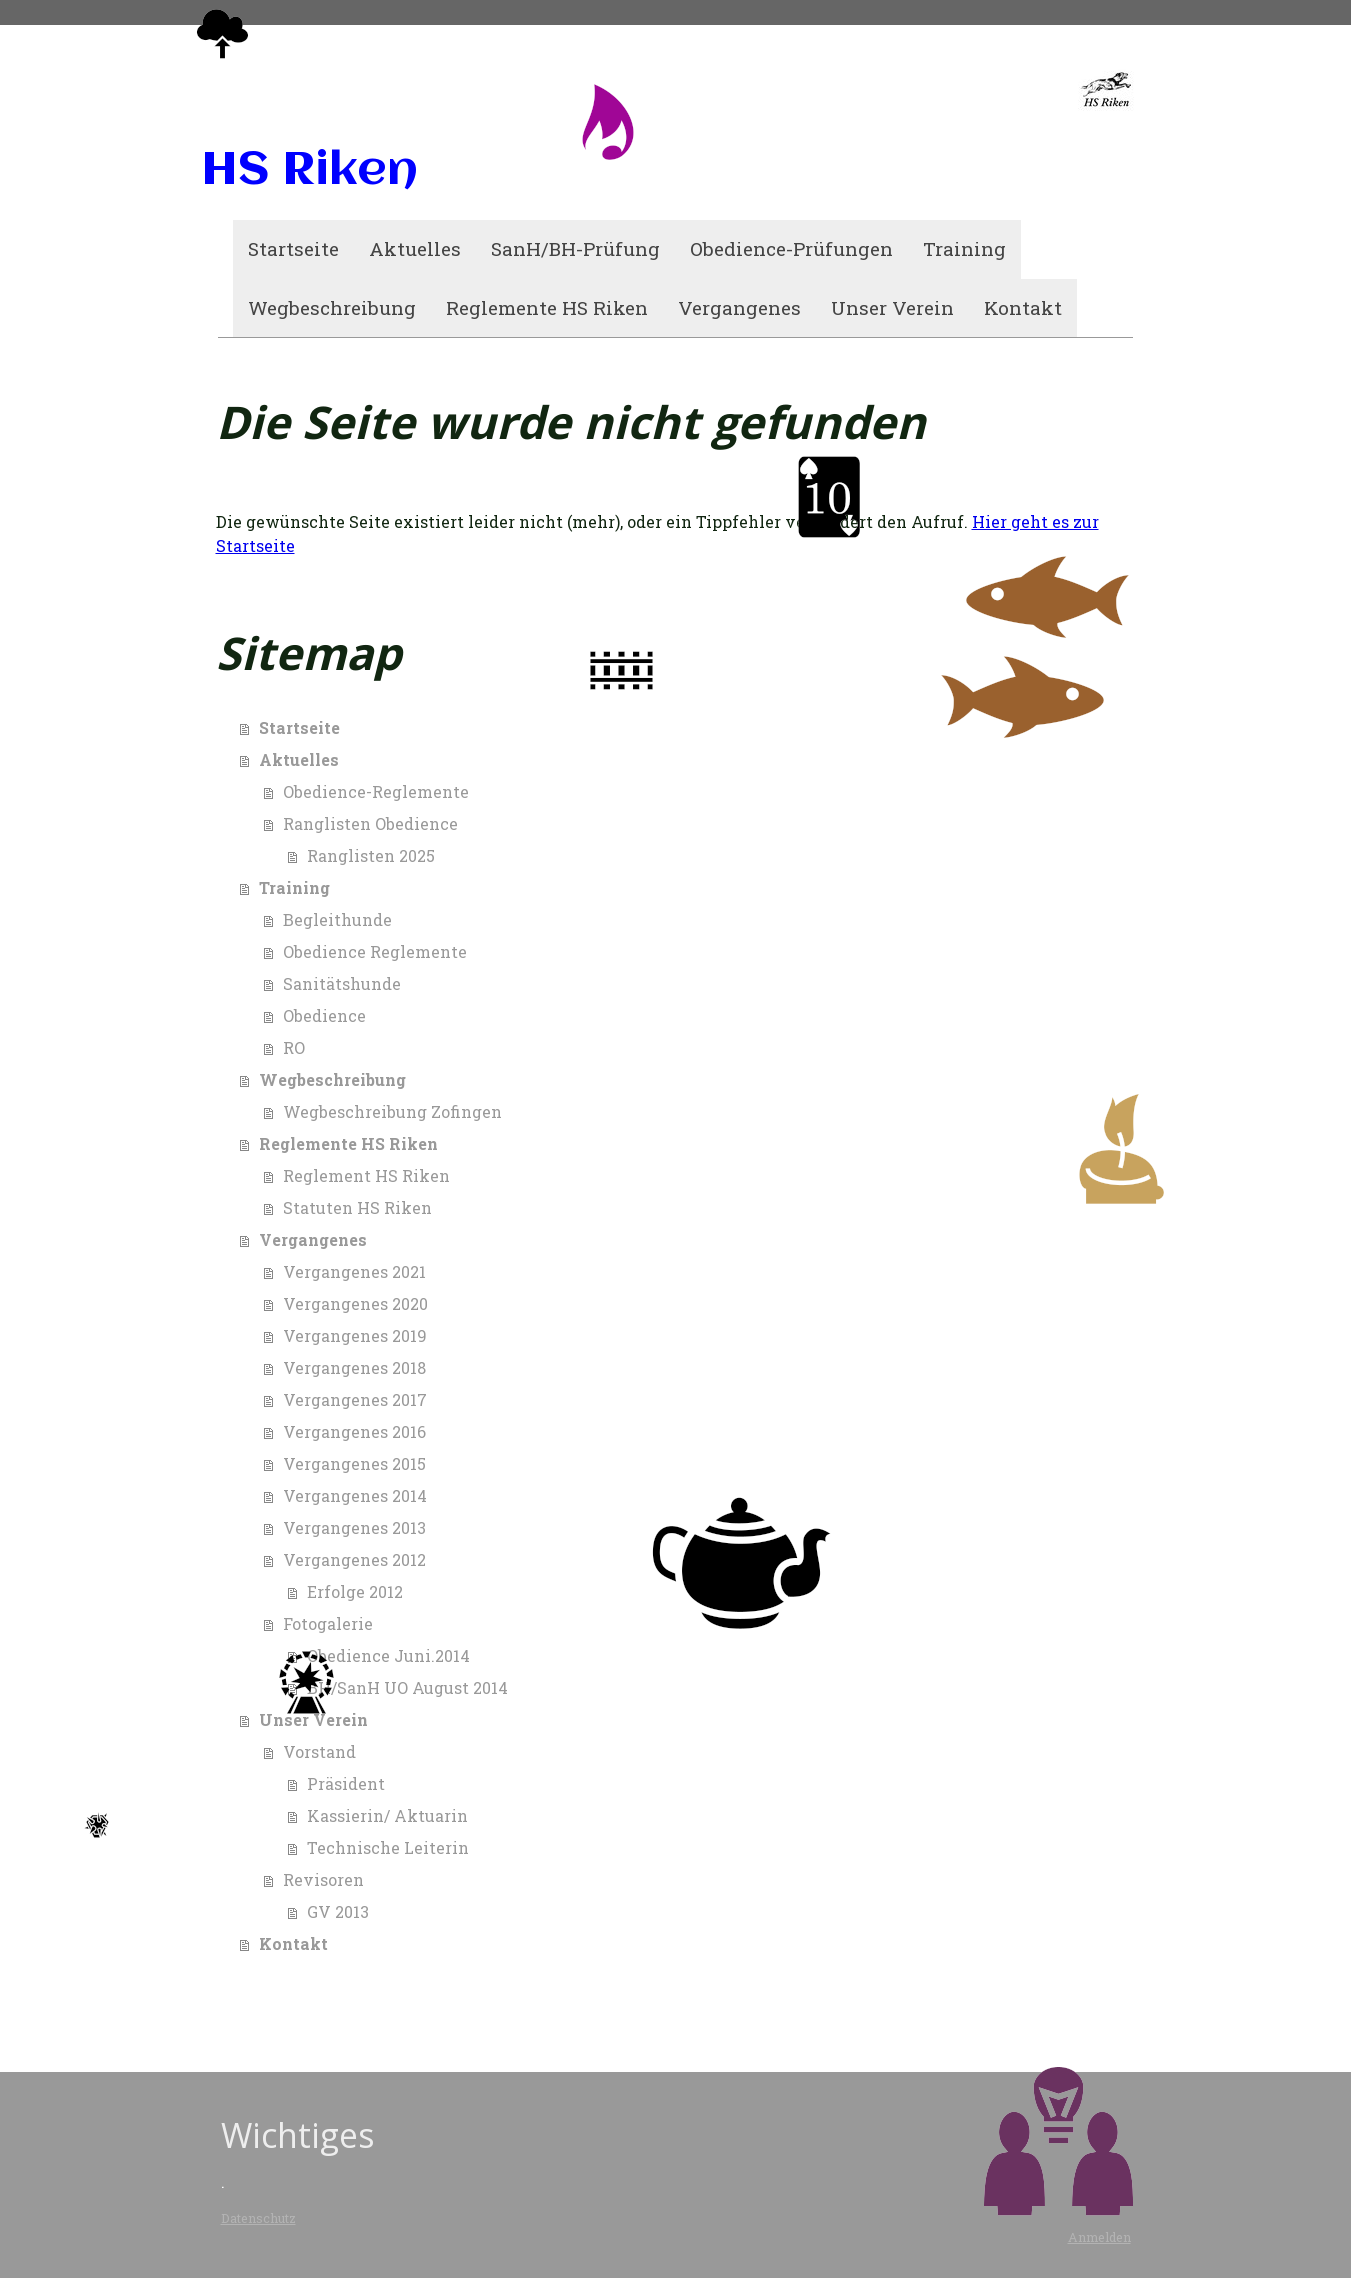  I want to click on access train or railway station information, so click(621, 670).